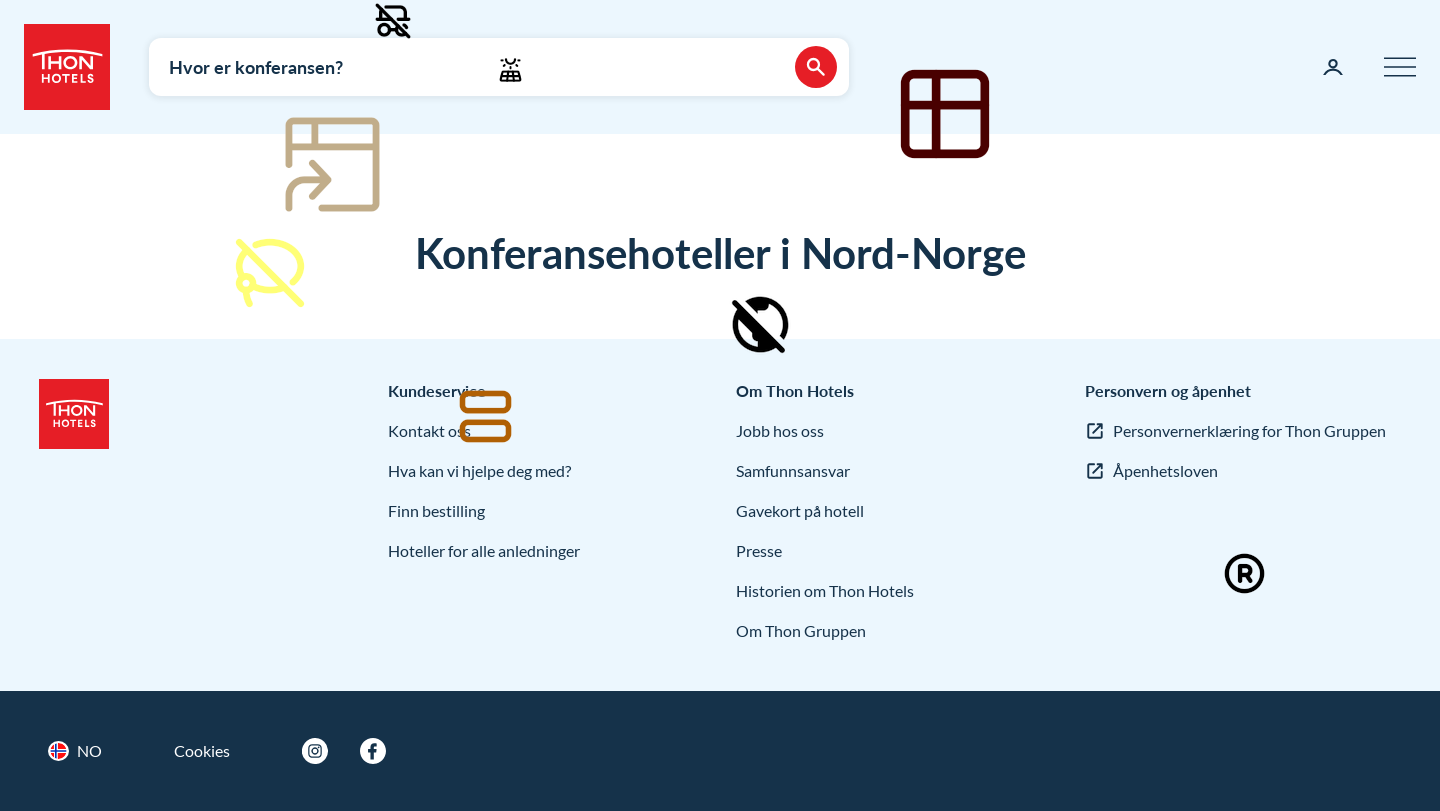 The width and height of the screenshot is (1440, 811). Describe the element at coordinates (760, 324) in the screenshot. I see `disable public visibility` at that location.